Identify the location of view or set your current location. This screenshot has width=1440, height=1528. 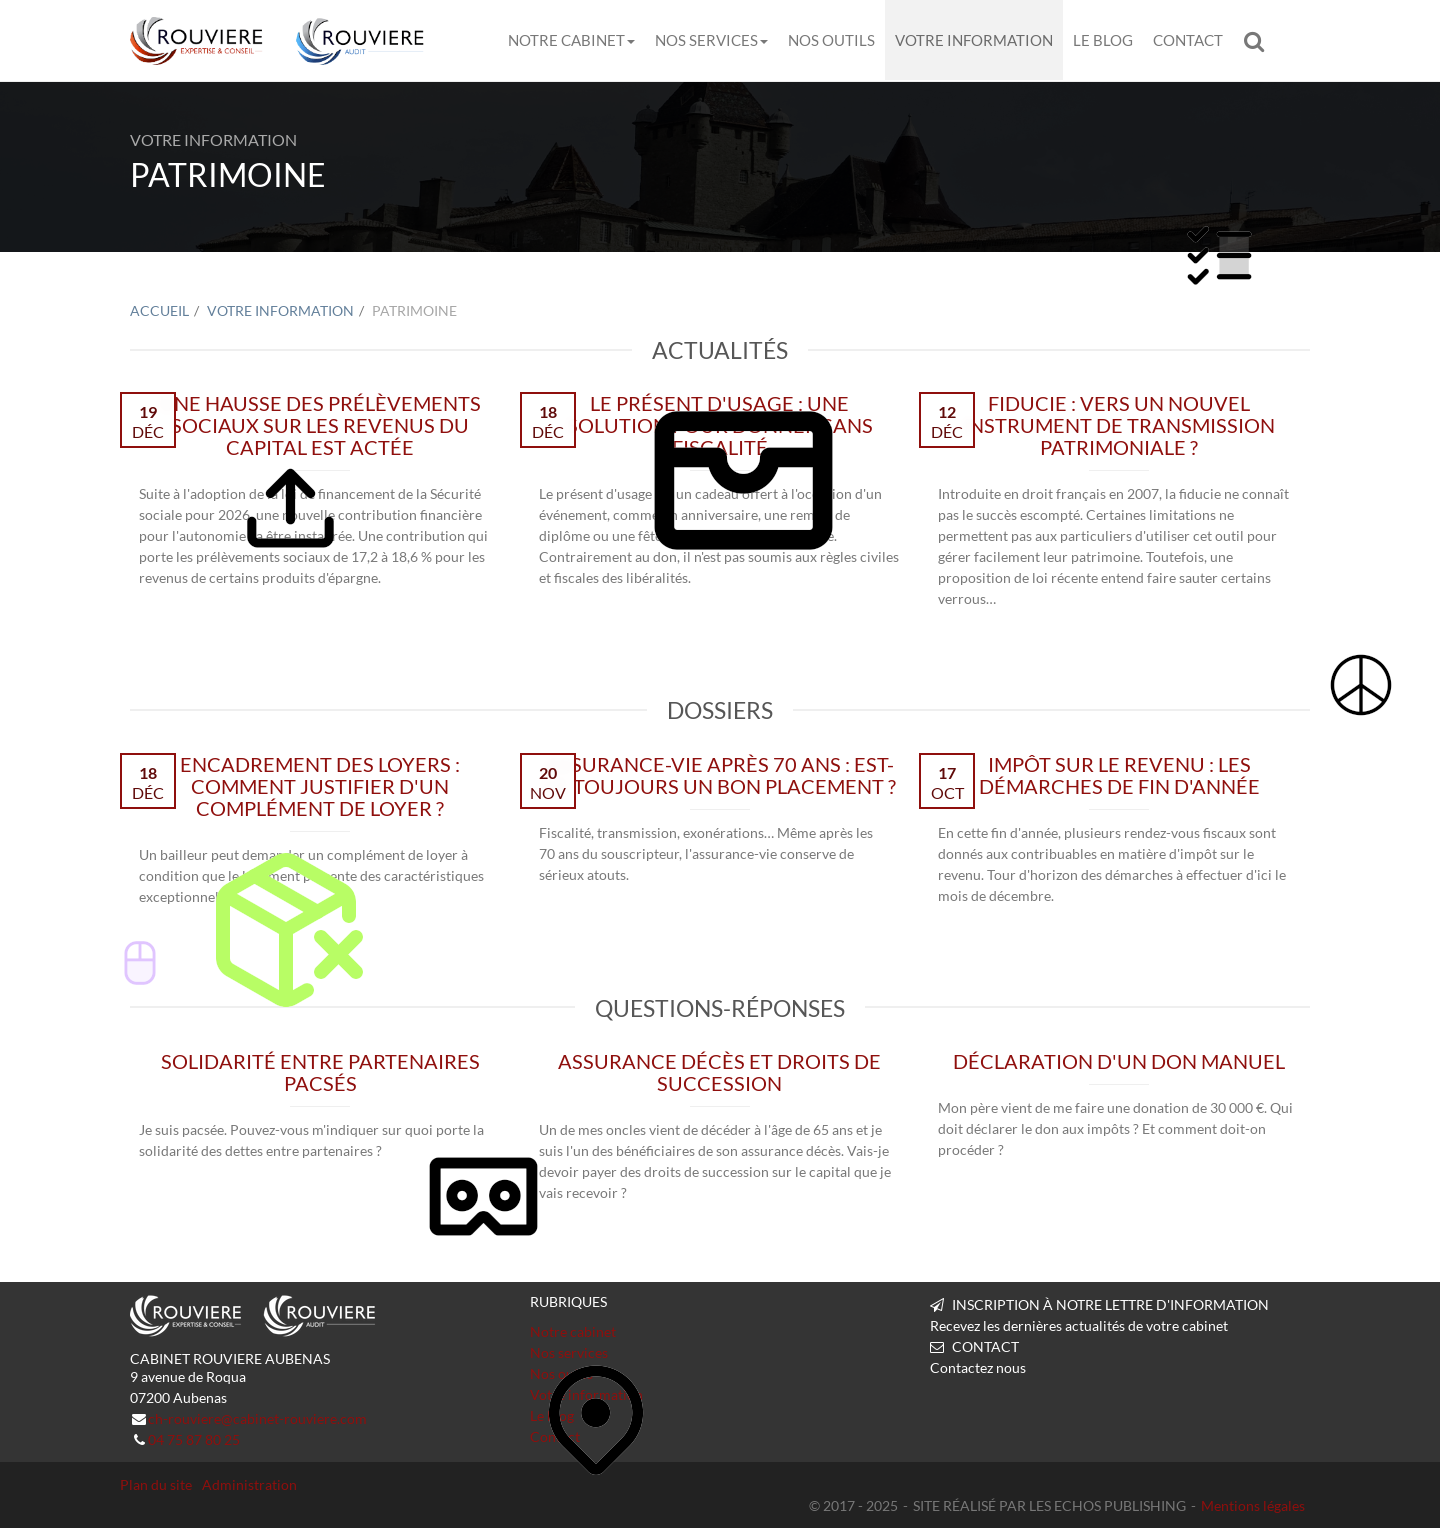
(596, 1420).